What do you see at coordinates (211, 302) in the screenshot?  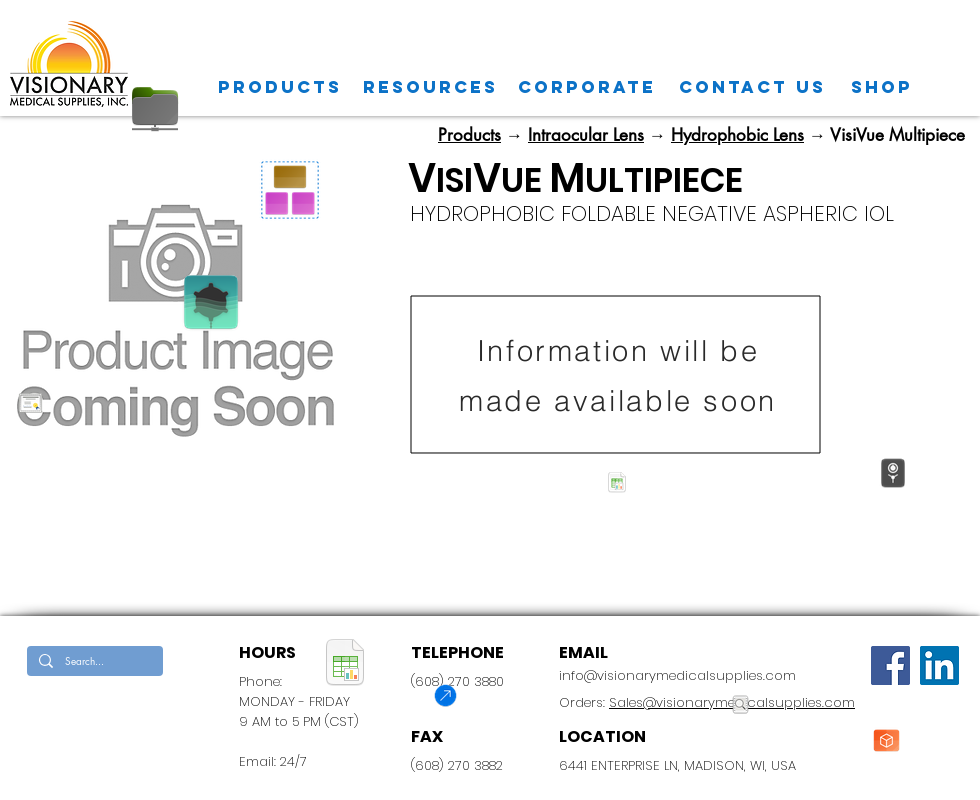 I see `launch gnome mines game` at bounding box center [211, 302].